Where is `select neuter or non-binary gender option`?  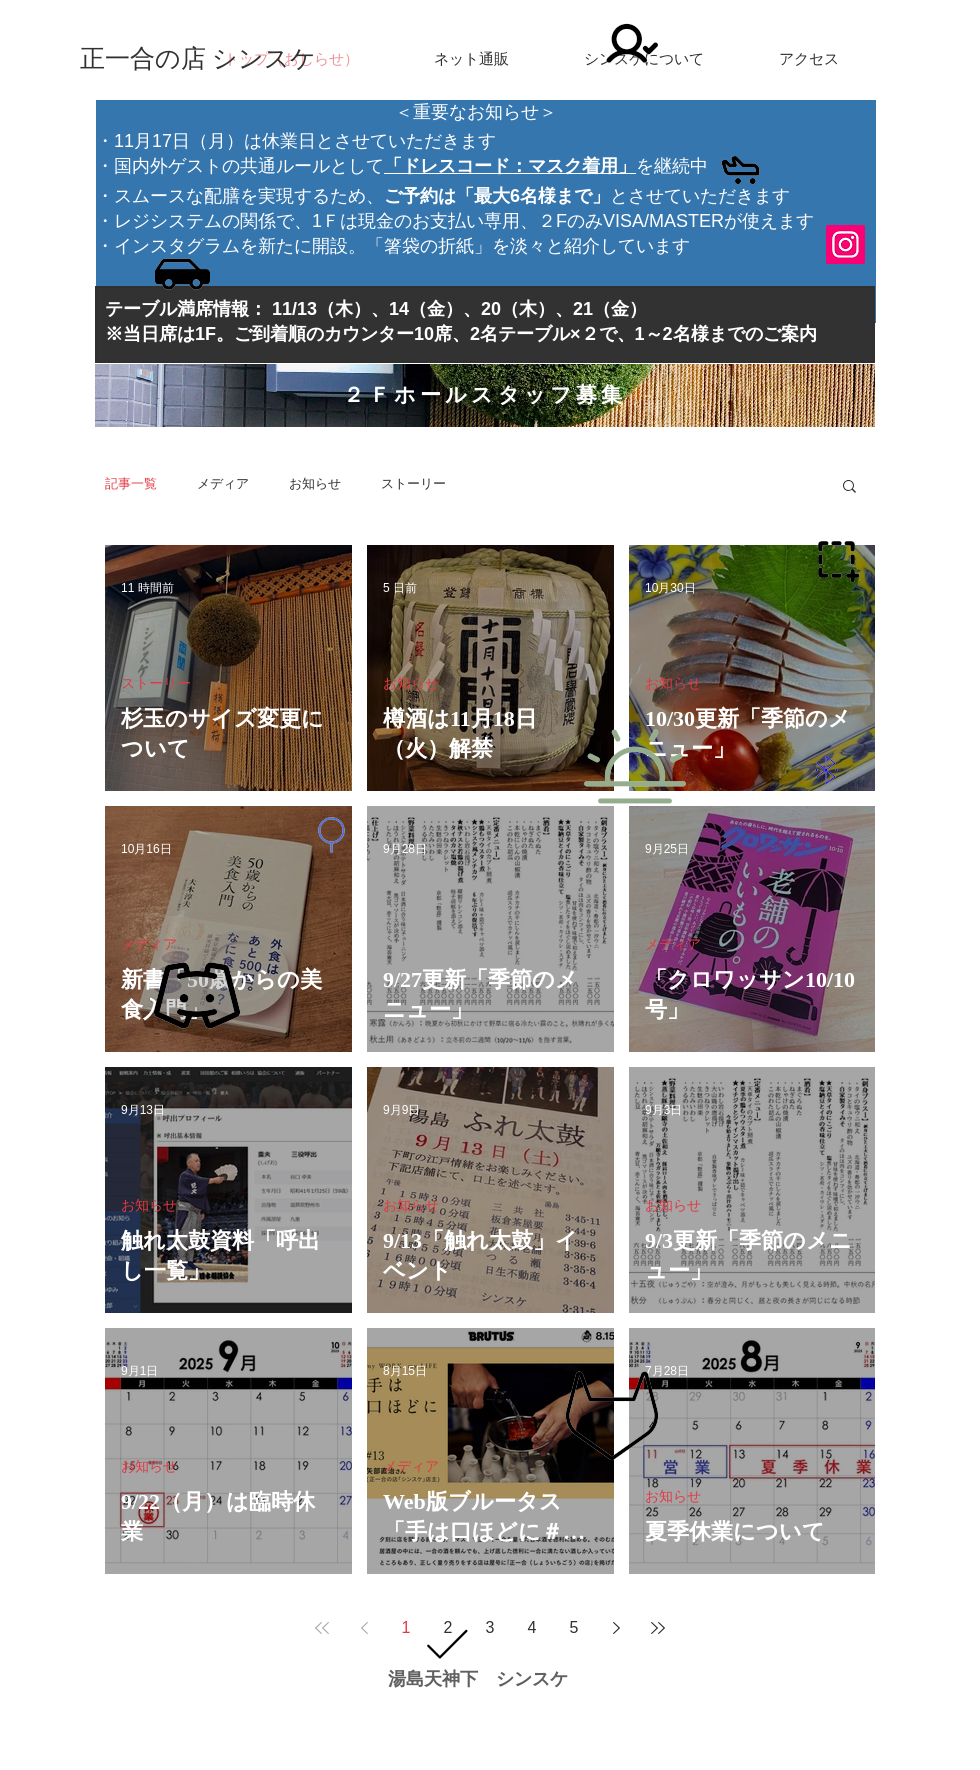 select neuter or non-binary gender option is located at coordinates (331, 834).